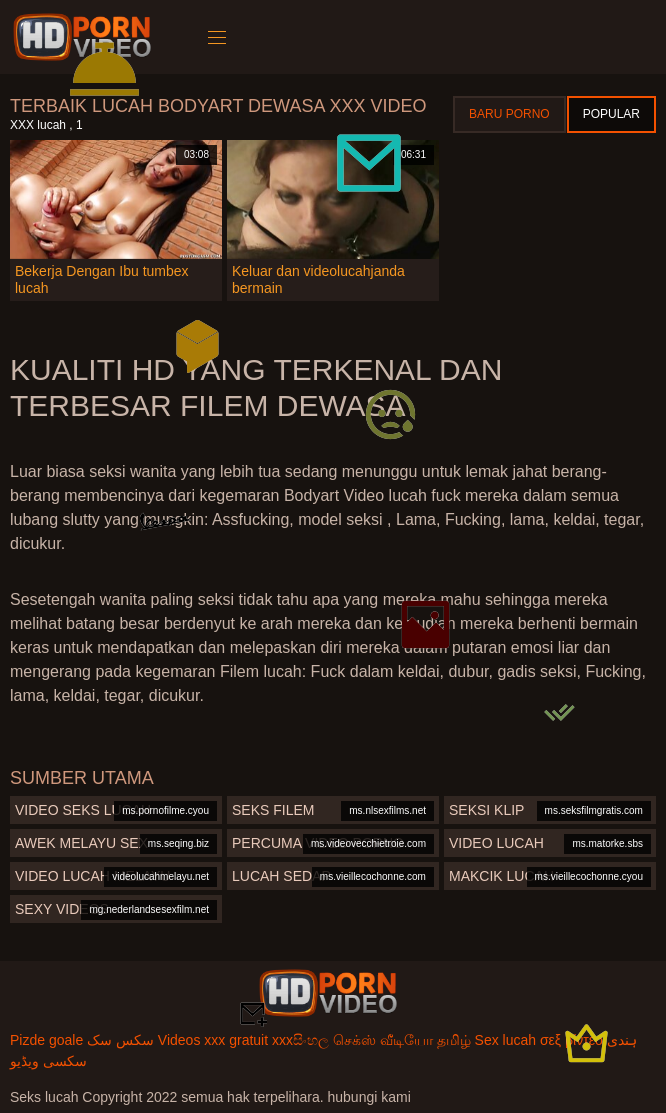 The image size is (666, 1113). What do you see at coordinates (104, 70) in the screenshot?
I see `request assistance or customer service` at bounding box center [104, 70].